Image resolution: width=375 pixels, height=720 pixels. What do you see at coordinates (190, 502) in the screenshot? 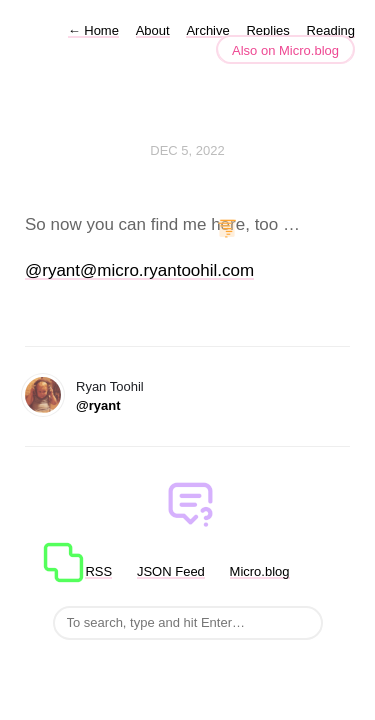
I see `access help or FAQ chat` at bounding box center [190, 502].